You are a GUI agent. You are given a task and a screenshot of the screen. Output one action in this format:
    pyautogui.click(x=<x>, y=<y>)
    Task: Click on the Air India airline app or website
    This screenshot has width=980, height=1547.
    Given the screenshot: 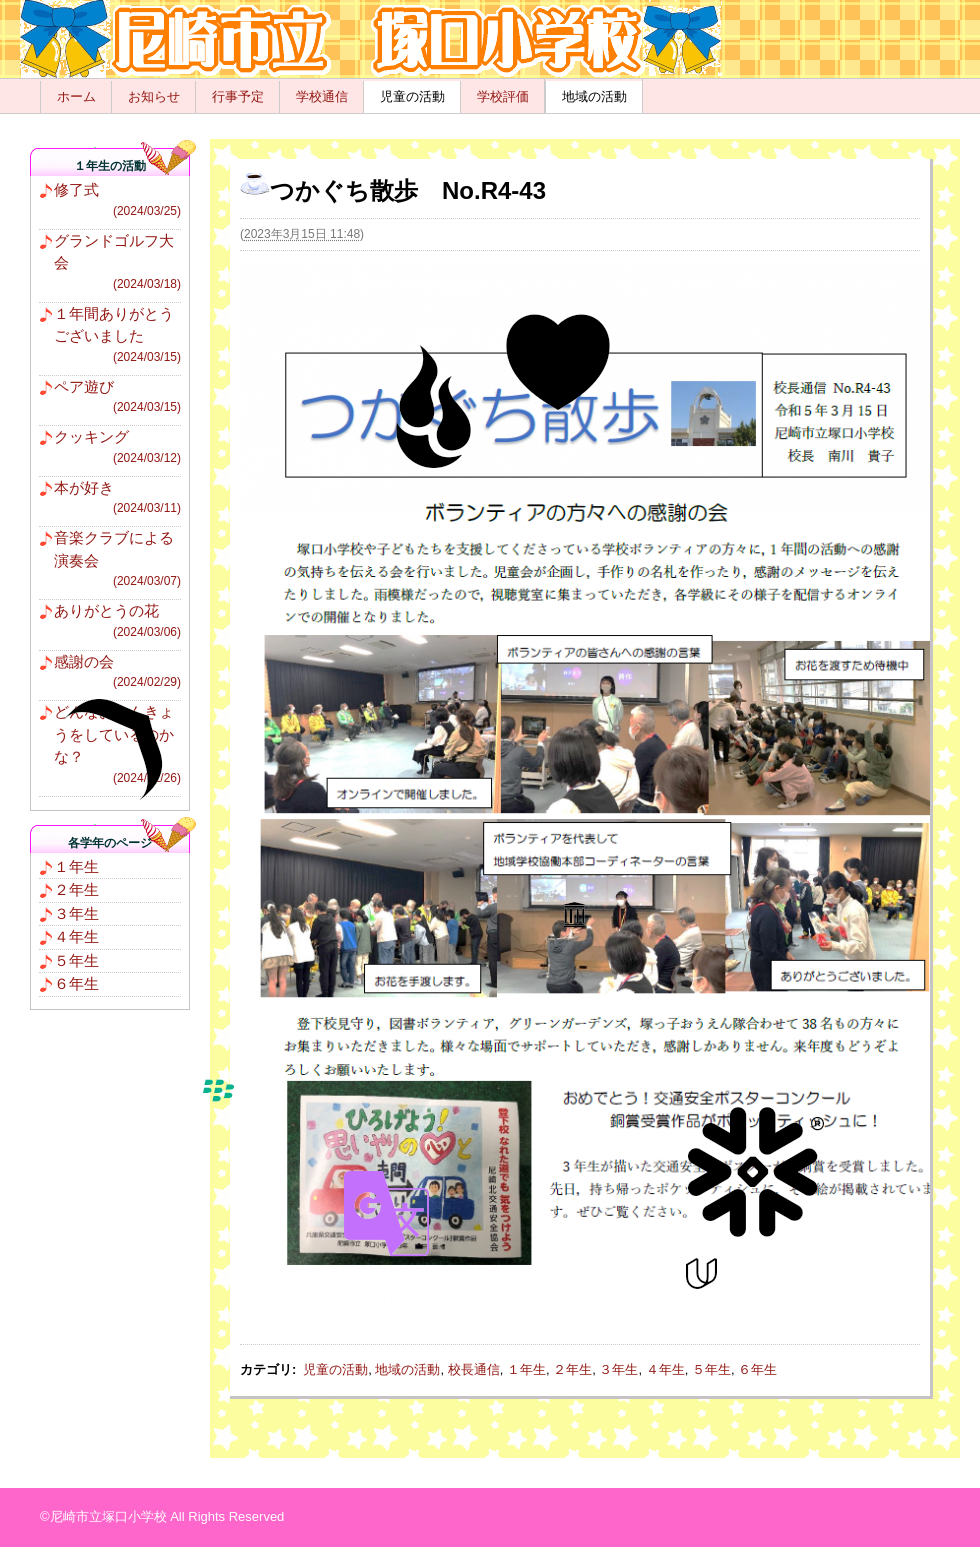 What is the action you would take?
    pyautogui.click(x=113, y=749)
    